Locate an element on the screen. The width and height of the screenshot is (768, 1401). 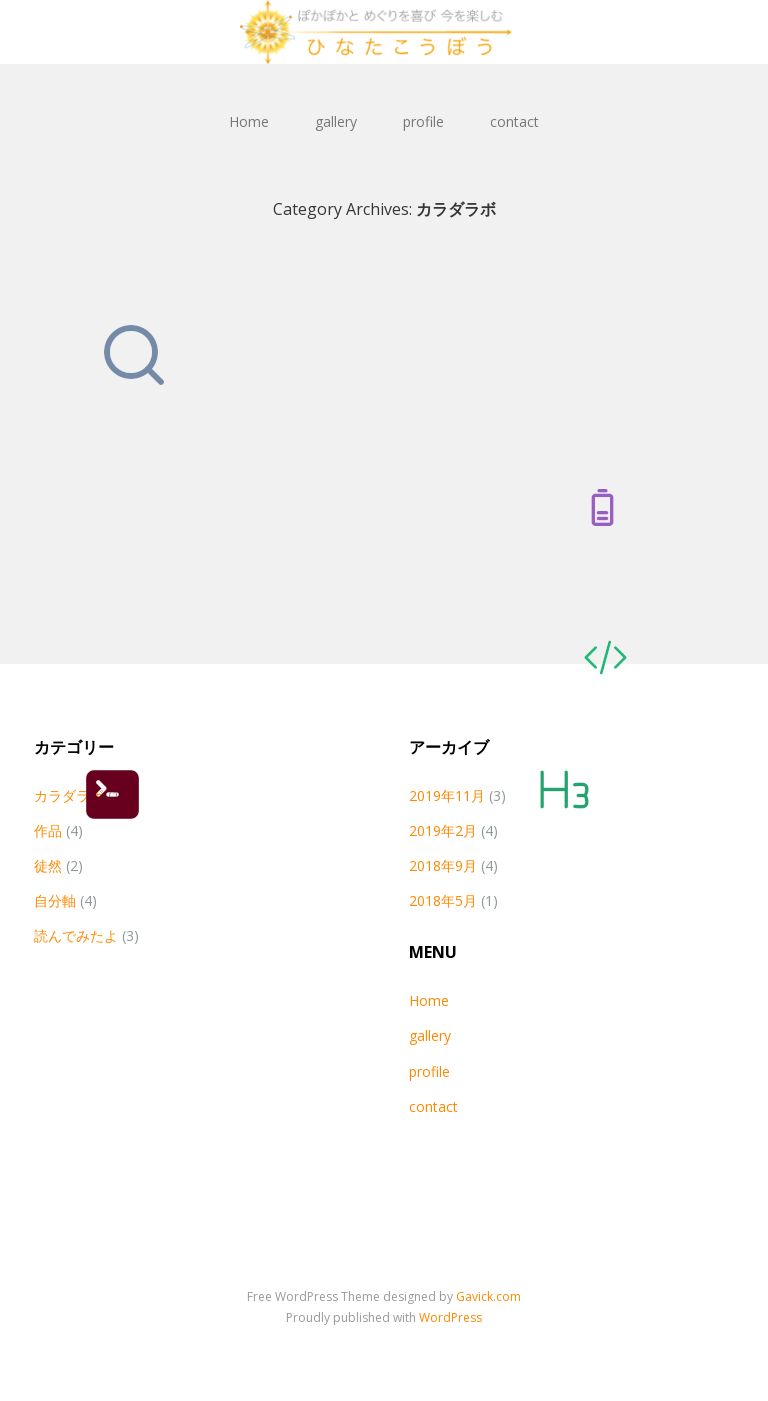
indicates medium battery level is located at coordinates (602, 507).